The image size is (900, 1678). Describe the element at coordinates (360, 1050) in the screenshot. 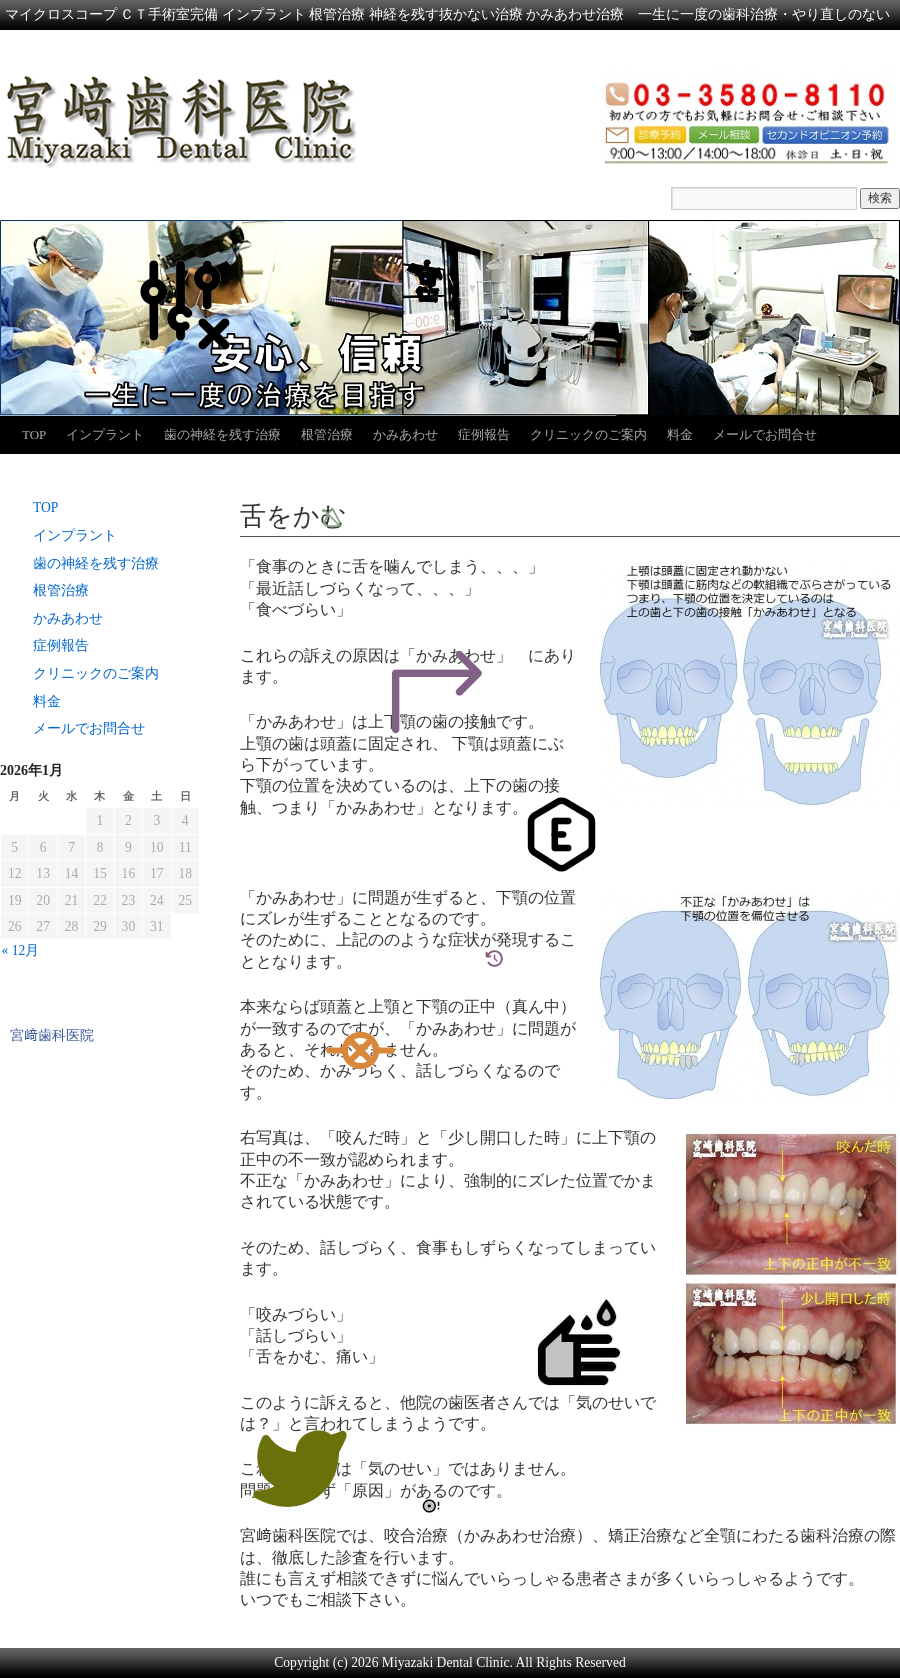

I see `indicates a light bulb component in a circuit diagram` at that location.